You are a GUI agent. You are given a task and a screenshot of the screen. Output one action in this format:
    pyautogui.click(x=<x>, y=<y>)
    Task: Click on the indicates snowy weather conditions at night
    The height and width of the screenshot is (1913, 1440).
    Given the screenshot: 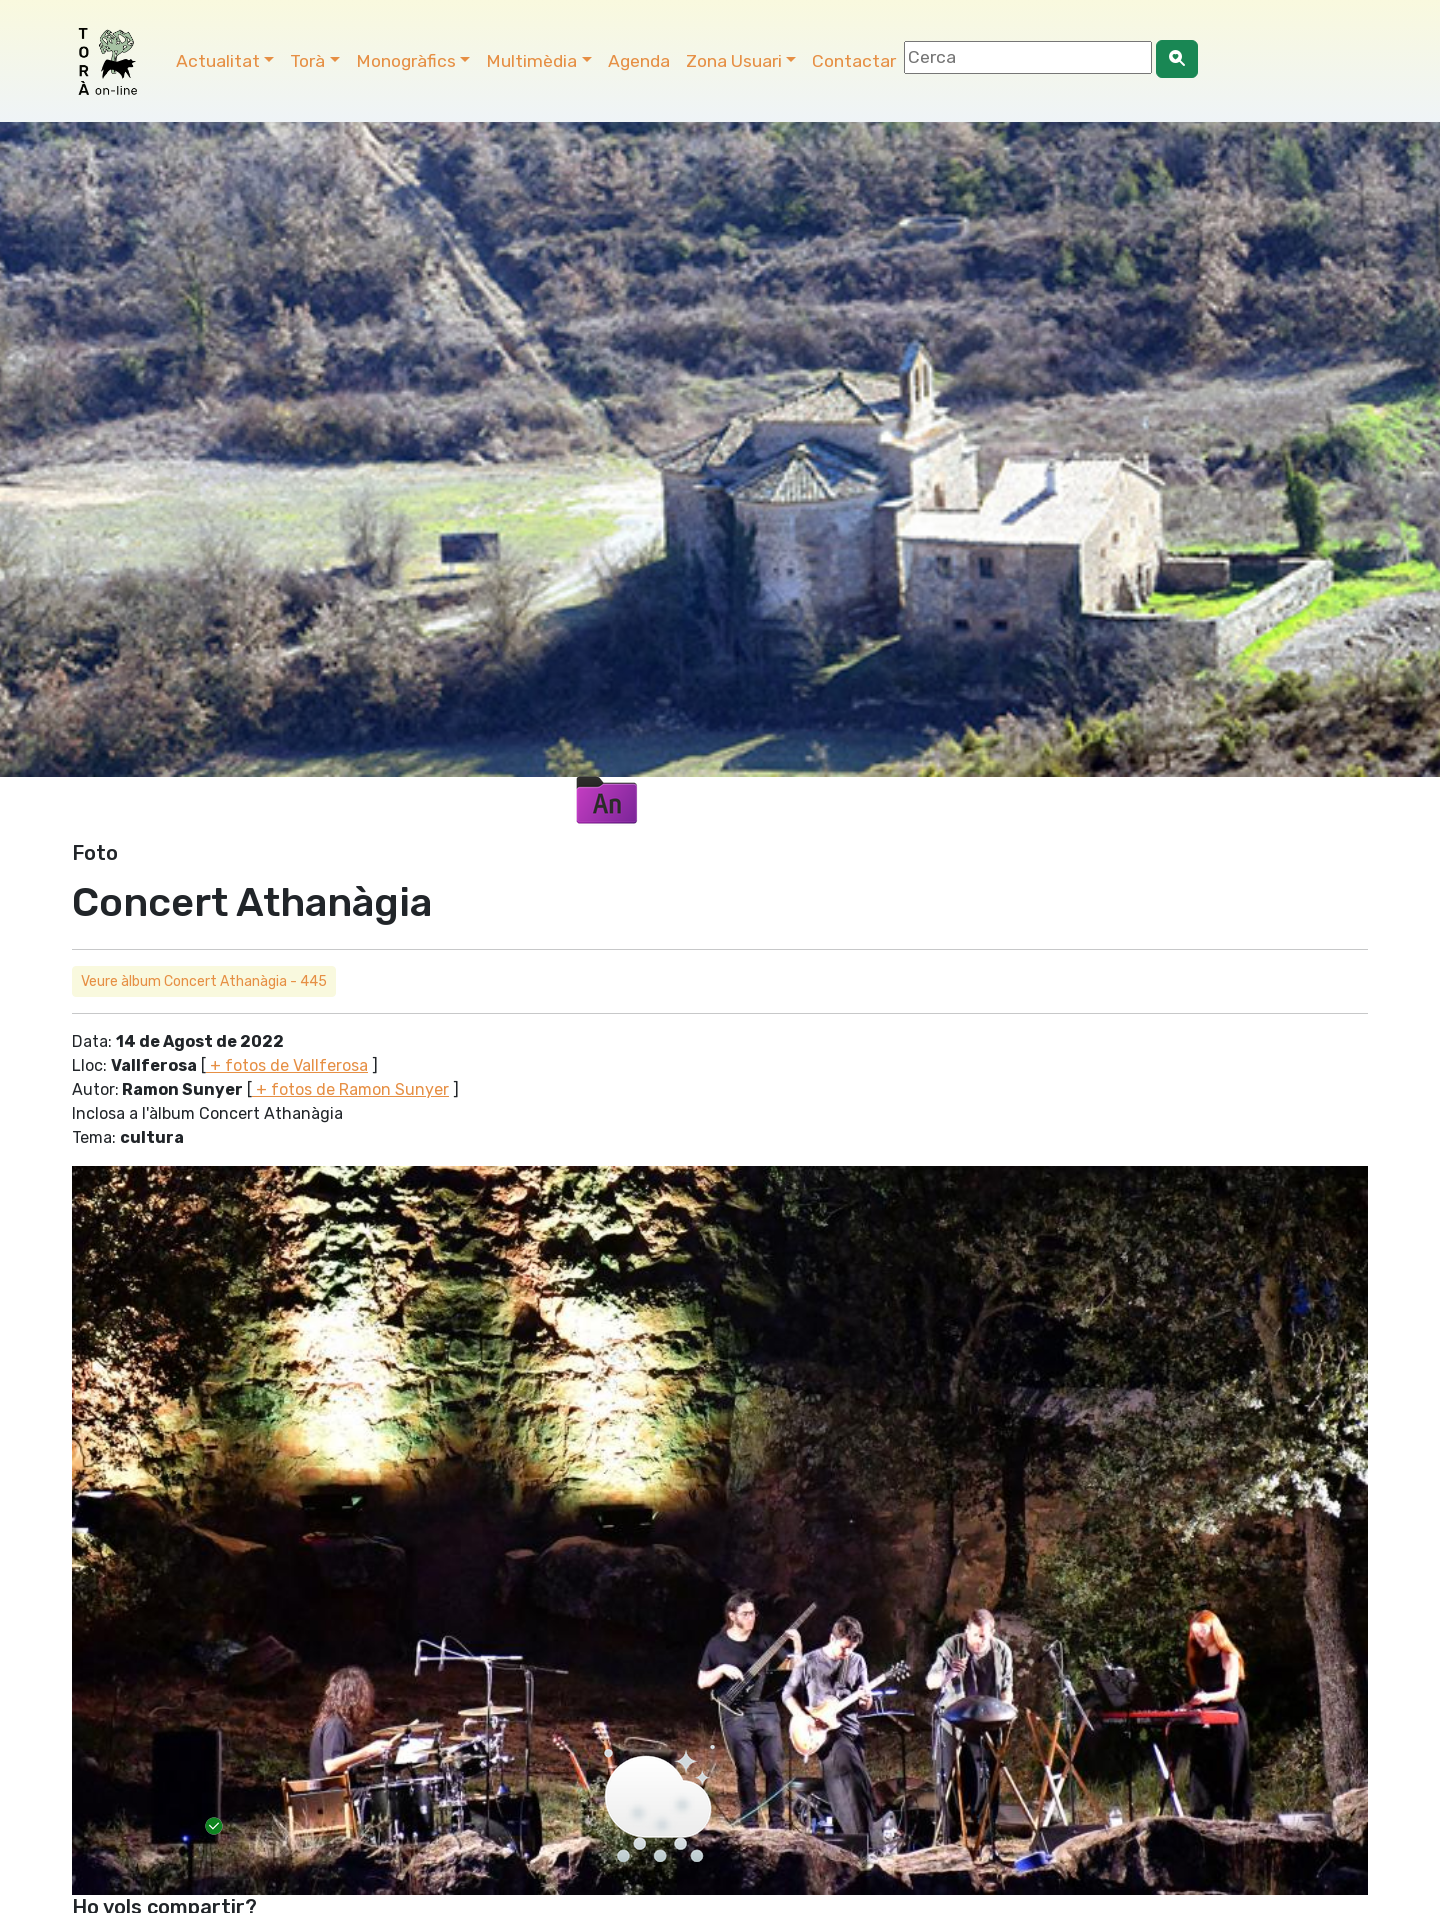 What is the action you would take?
    pyautogui.click(x=659, y=1803)
    